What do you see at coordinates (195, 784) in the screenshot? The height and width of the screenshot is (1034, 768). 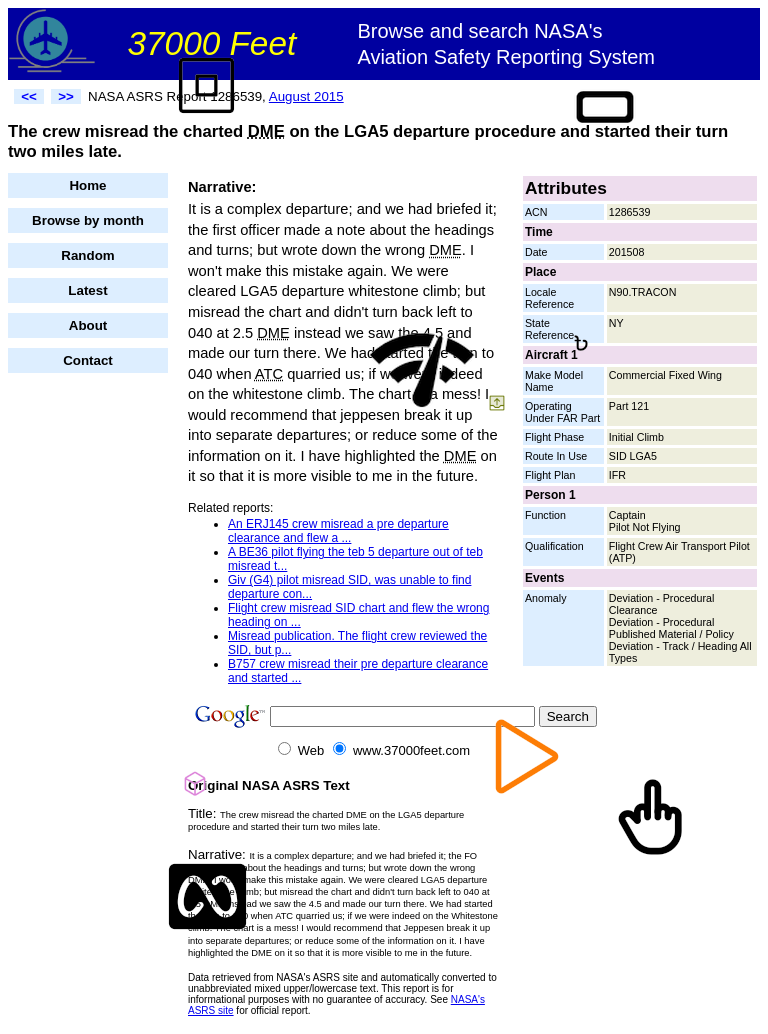 I see `indicates a method or function in code` at bounding box center [195, 784].